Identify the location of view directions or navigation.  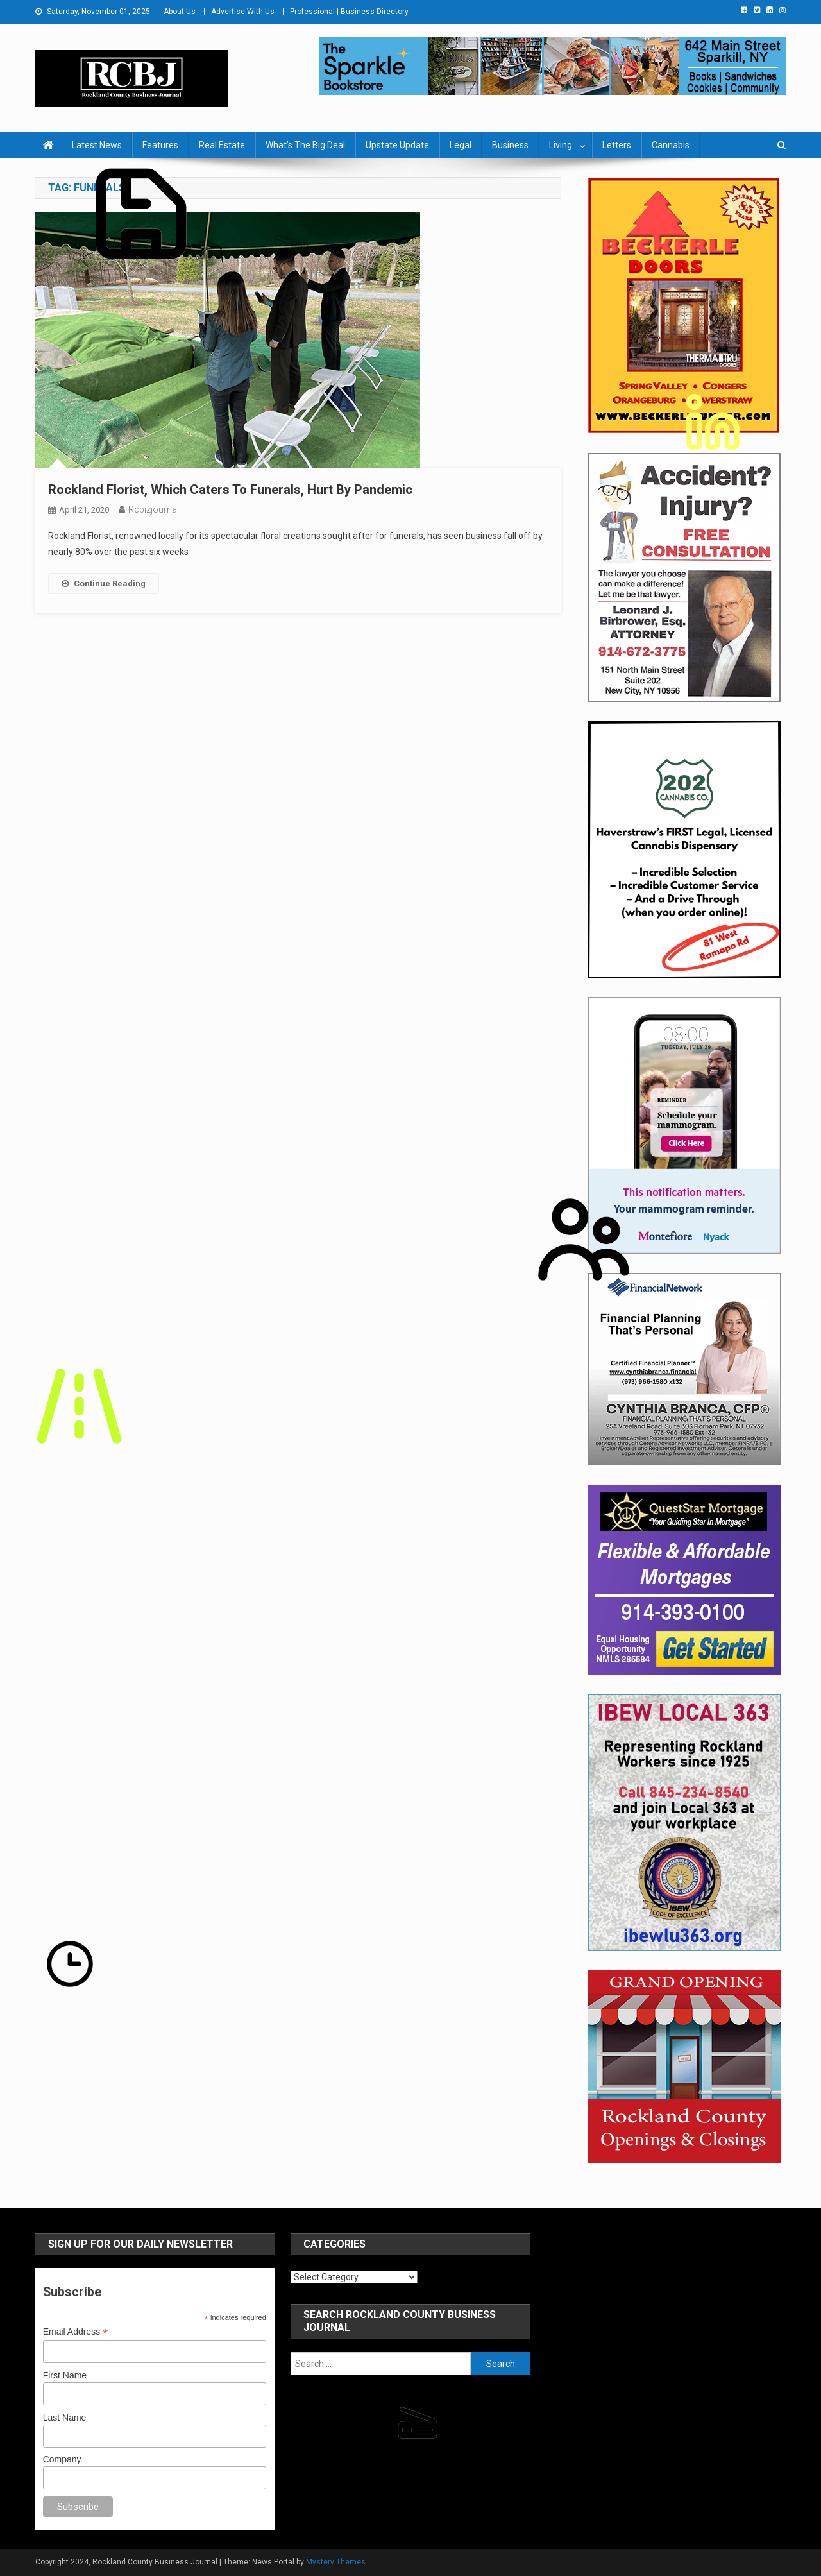
(79, 1406).